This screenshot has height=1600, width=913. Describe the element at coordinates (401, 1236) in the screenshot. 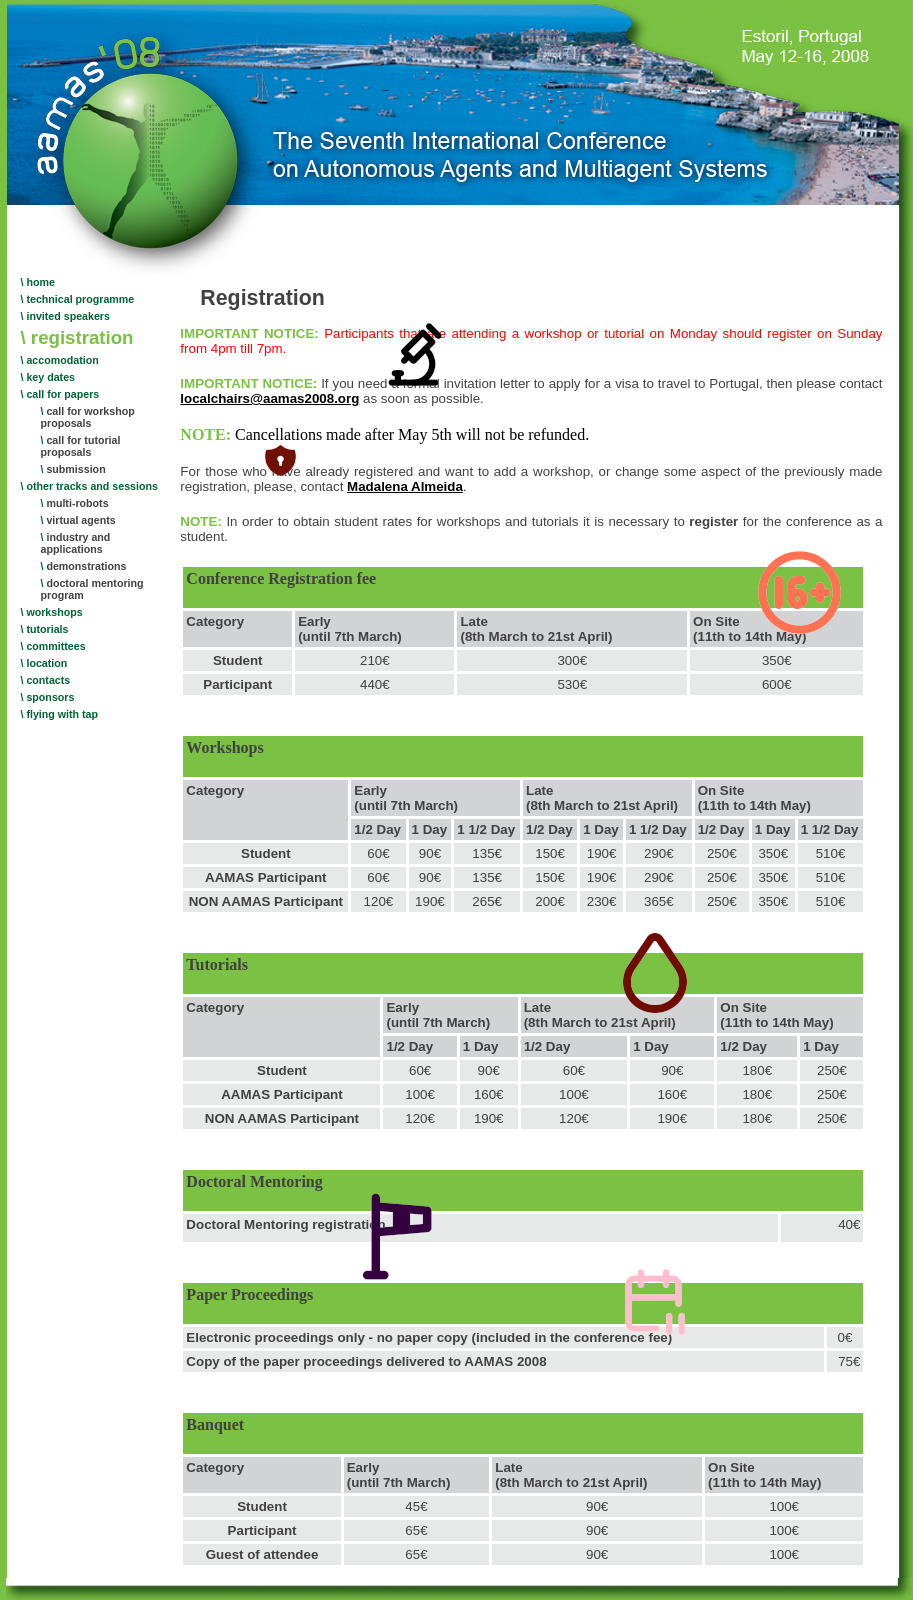

I see `view current wind conditions` at that location.